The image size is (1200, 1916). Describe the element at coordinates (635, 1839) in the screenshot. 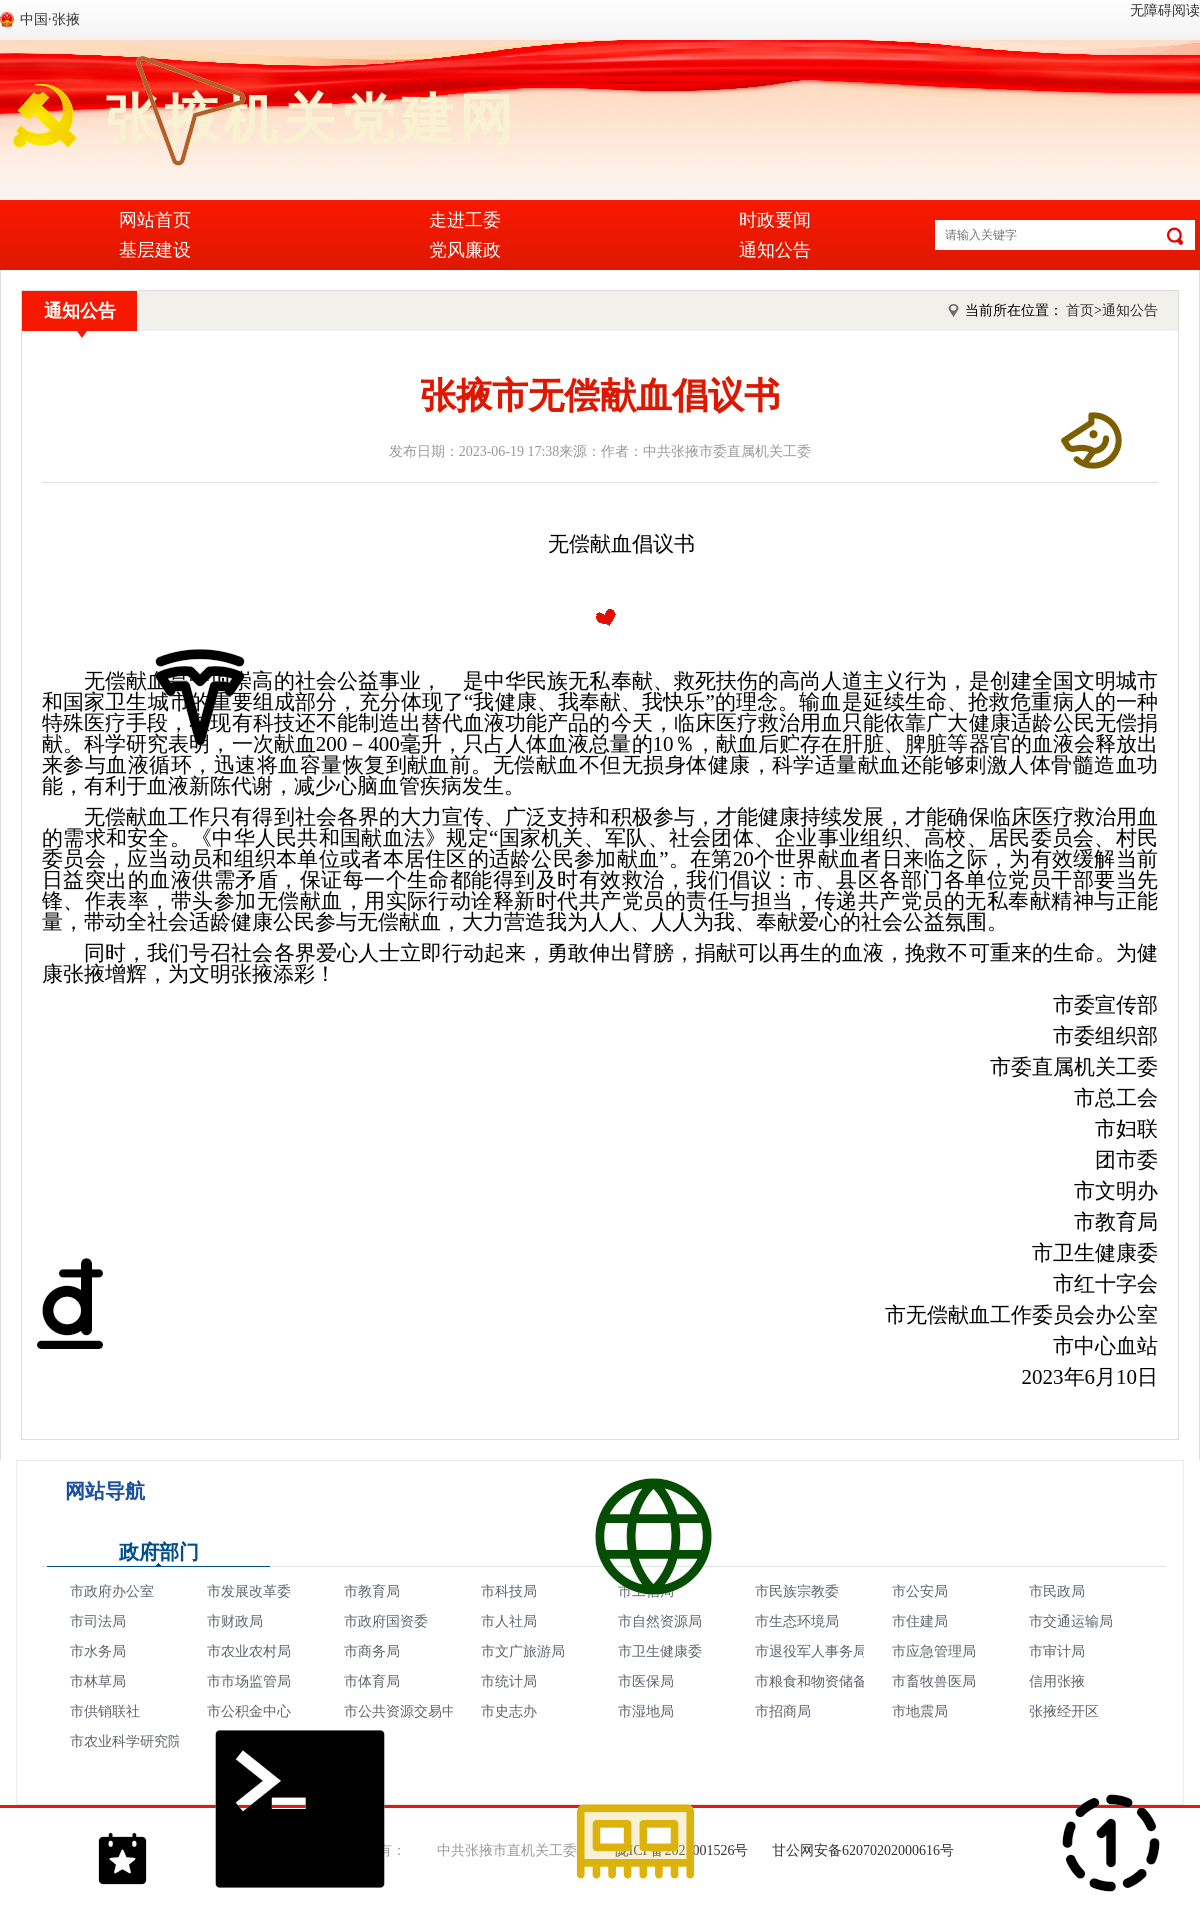

I see `view system memory or RAM usage` at that location.